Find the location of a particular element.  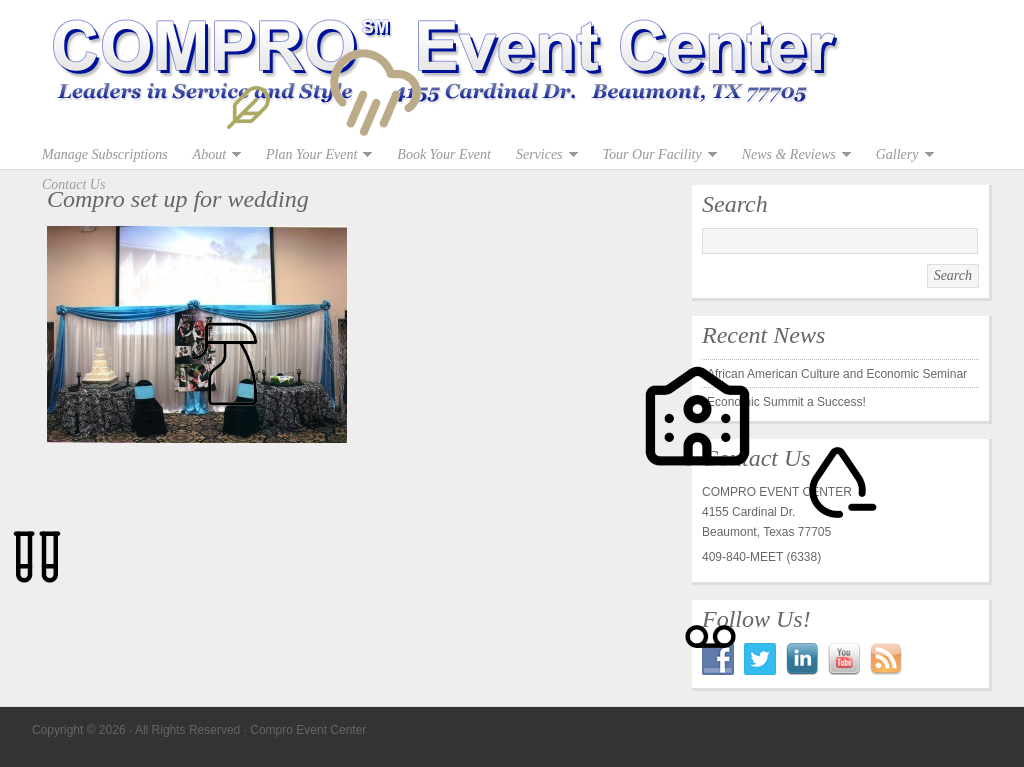

compose a new message or post is located at coordinates (248, 107).